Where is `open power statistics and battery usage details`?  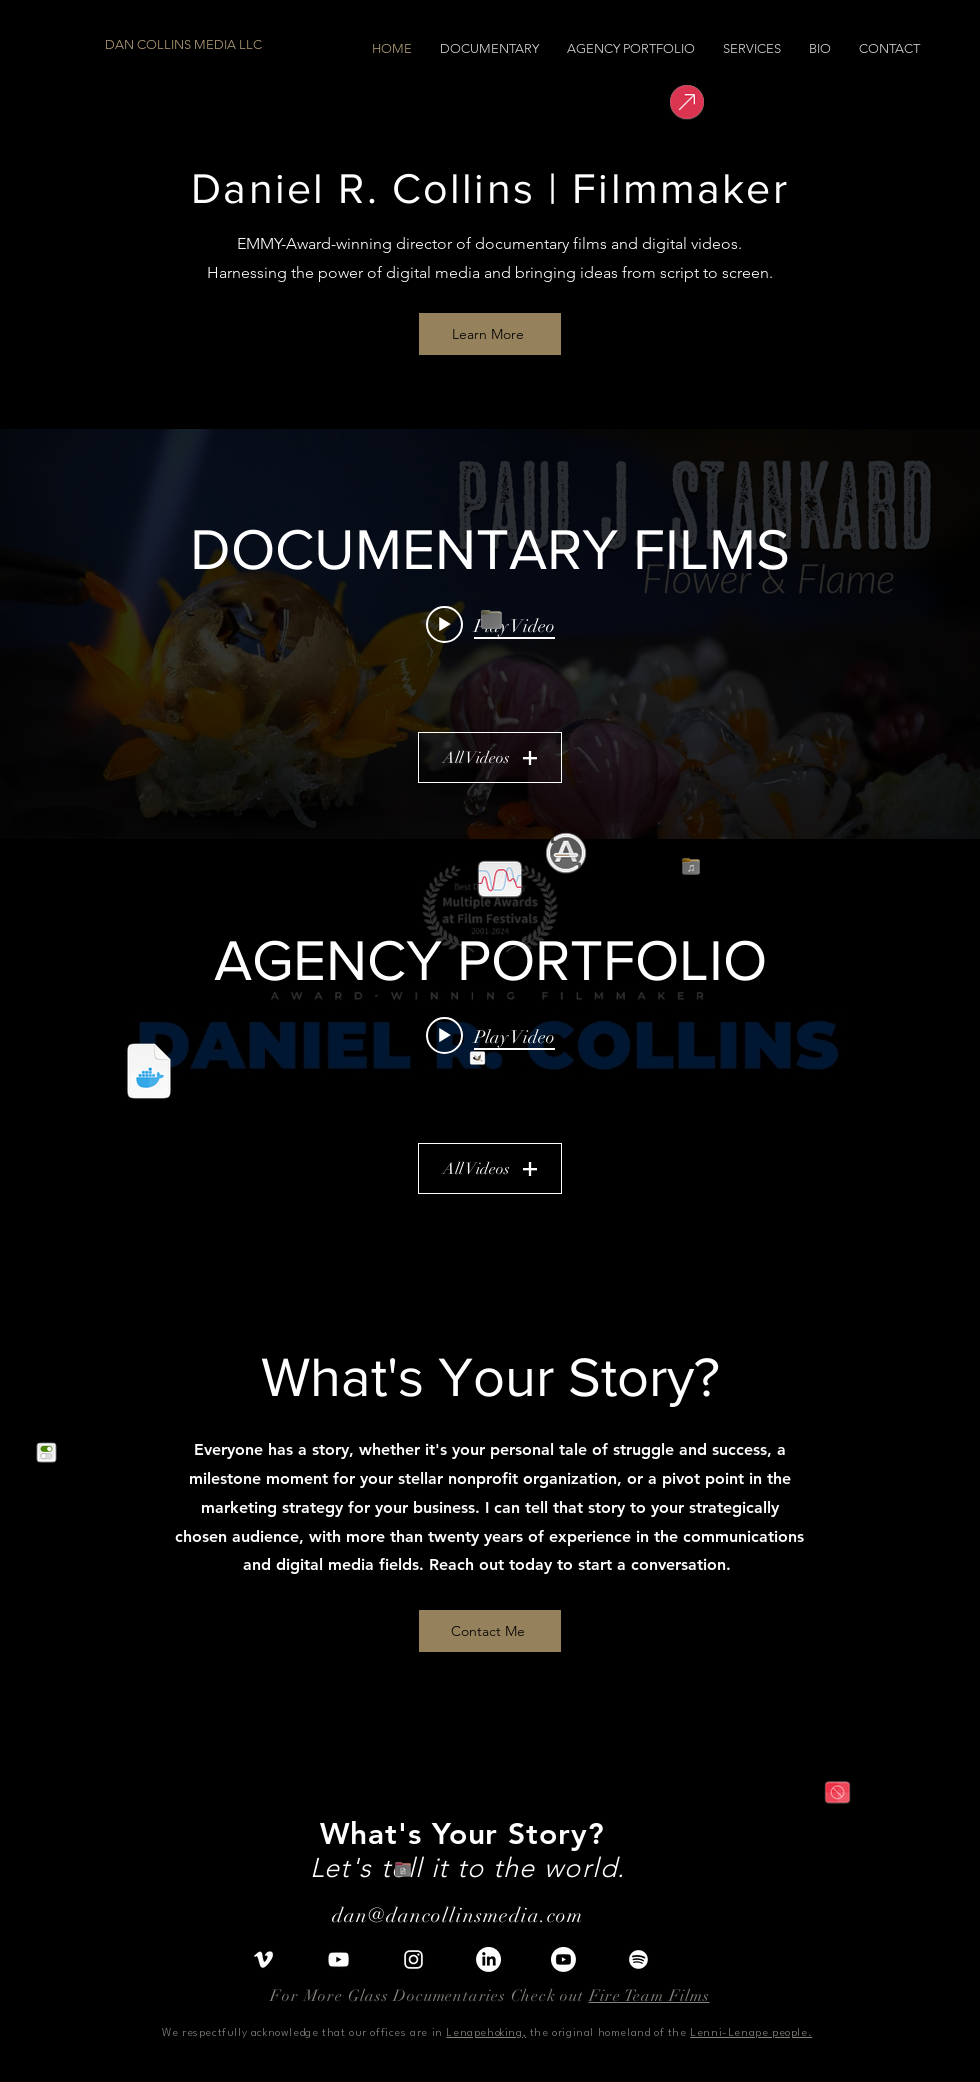 open power statistics and battery usage details is located at coordinates (500, 879).